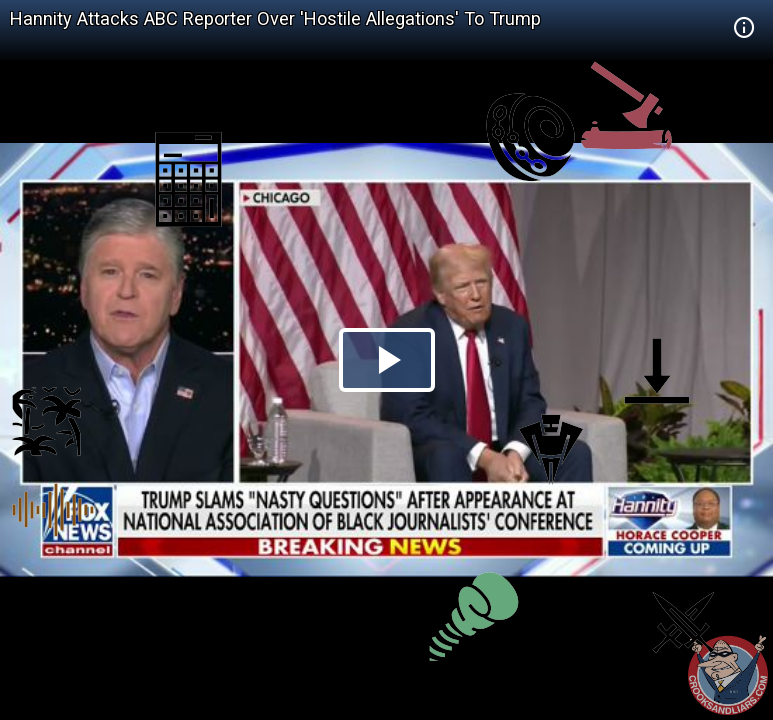 Image resolution: width=773 pixels, height=720 pixels. What do you see at coordinates (683, 623) in the screenshot?
I see `indicates combat or battle mode` at bounding box center [683, 623].